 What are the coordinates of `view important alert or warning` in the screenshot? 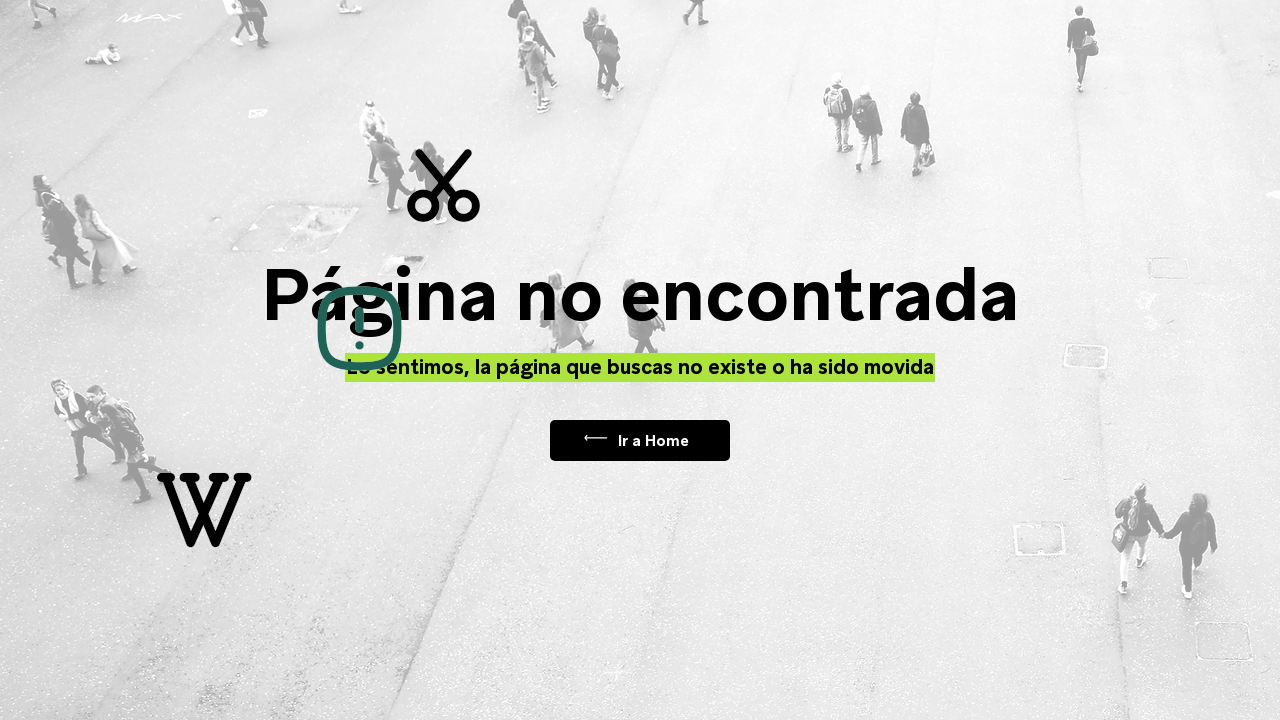 It's located at (359, 328).